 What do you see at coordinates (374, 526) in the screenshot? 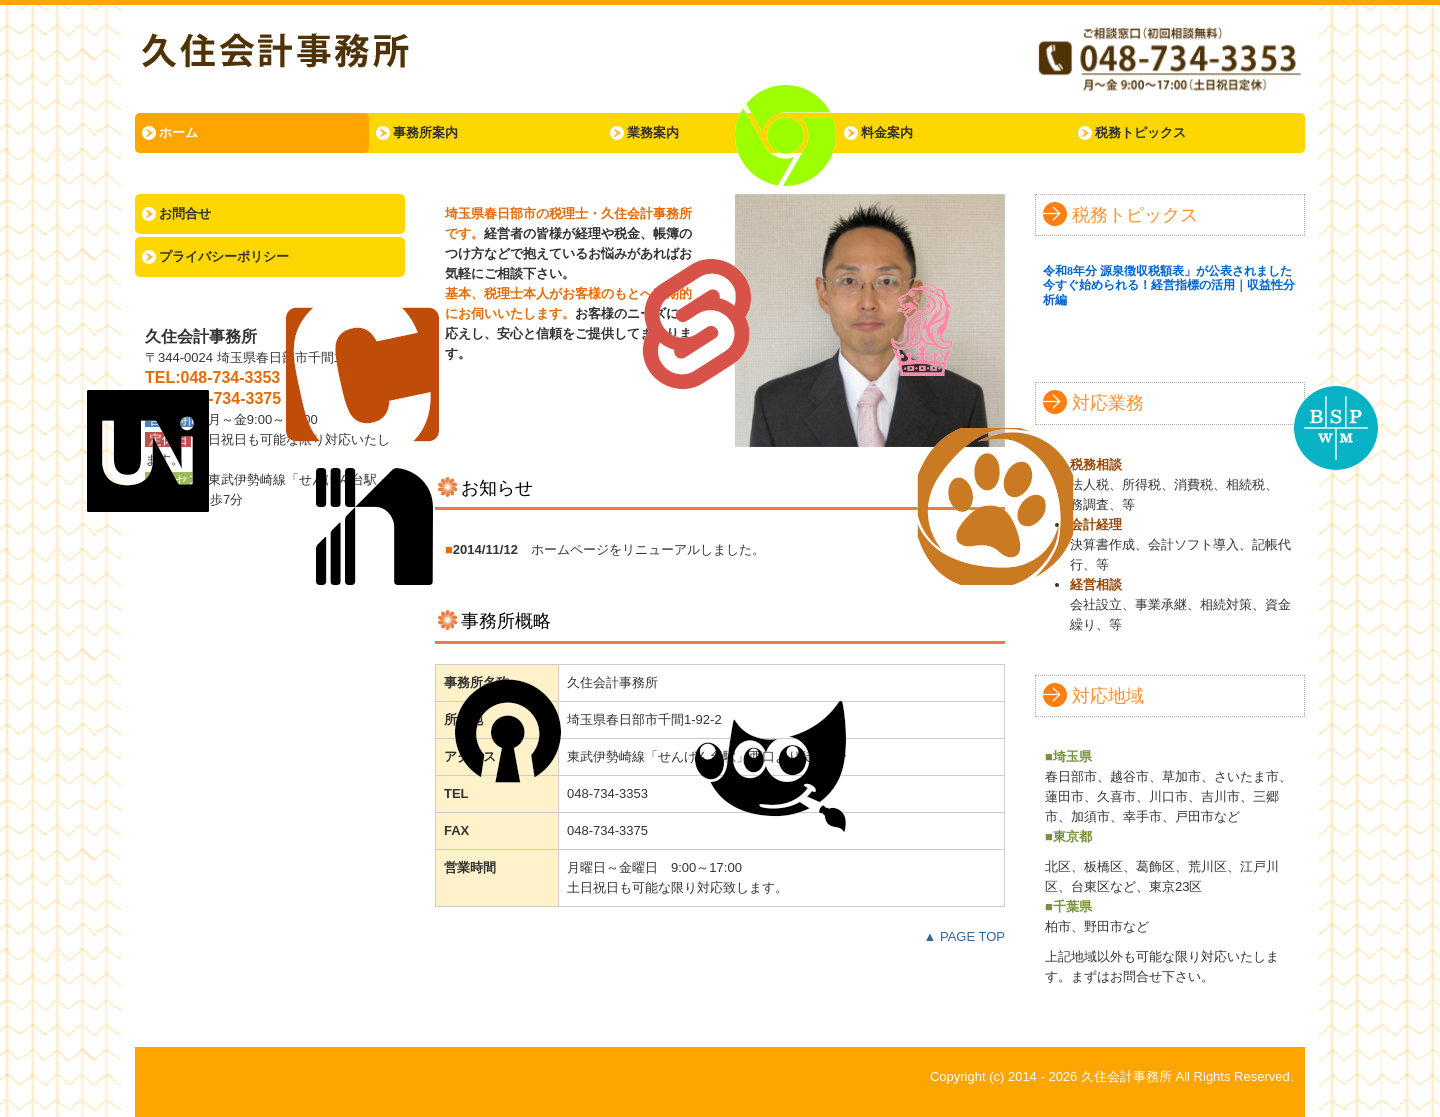
I see `infracost cloud cost estimation tool logo` at bounding box center [374, 526].